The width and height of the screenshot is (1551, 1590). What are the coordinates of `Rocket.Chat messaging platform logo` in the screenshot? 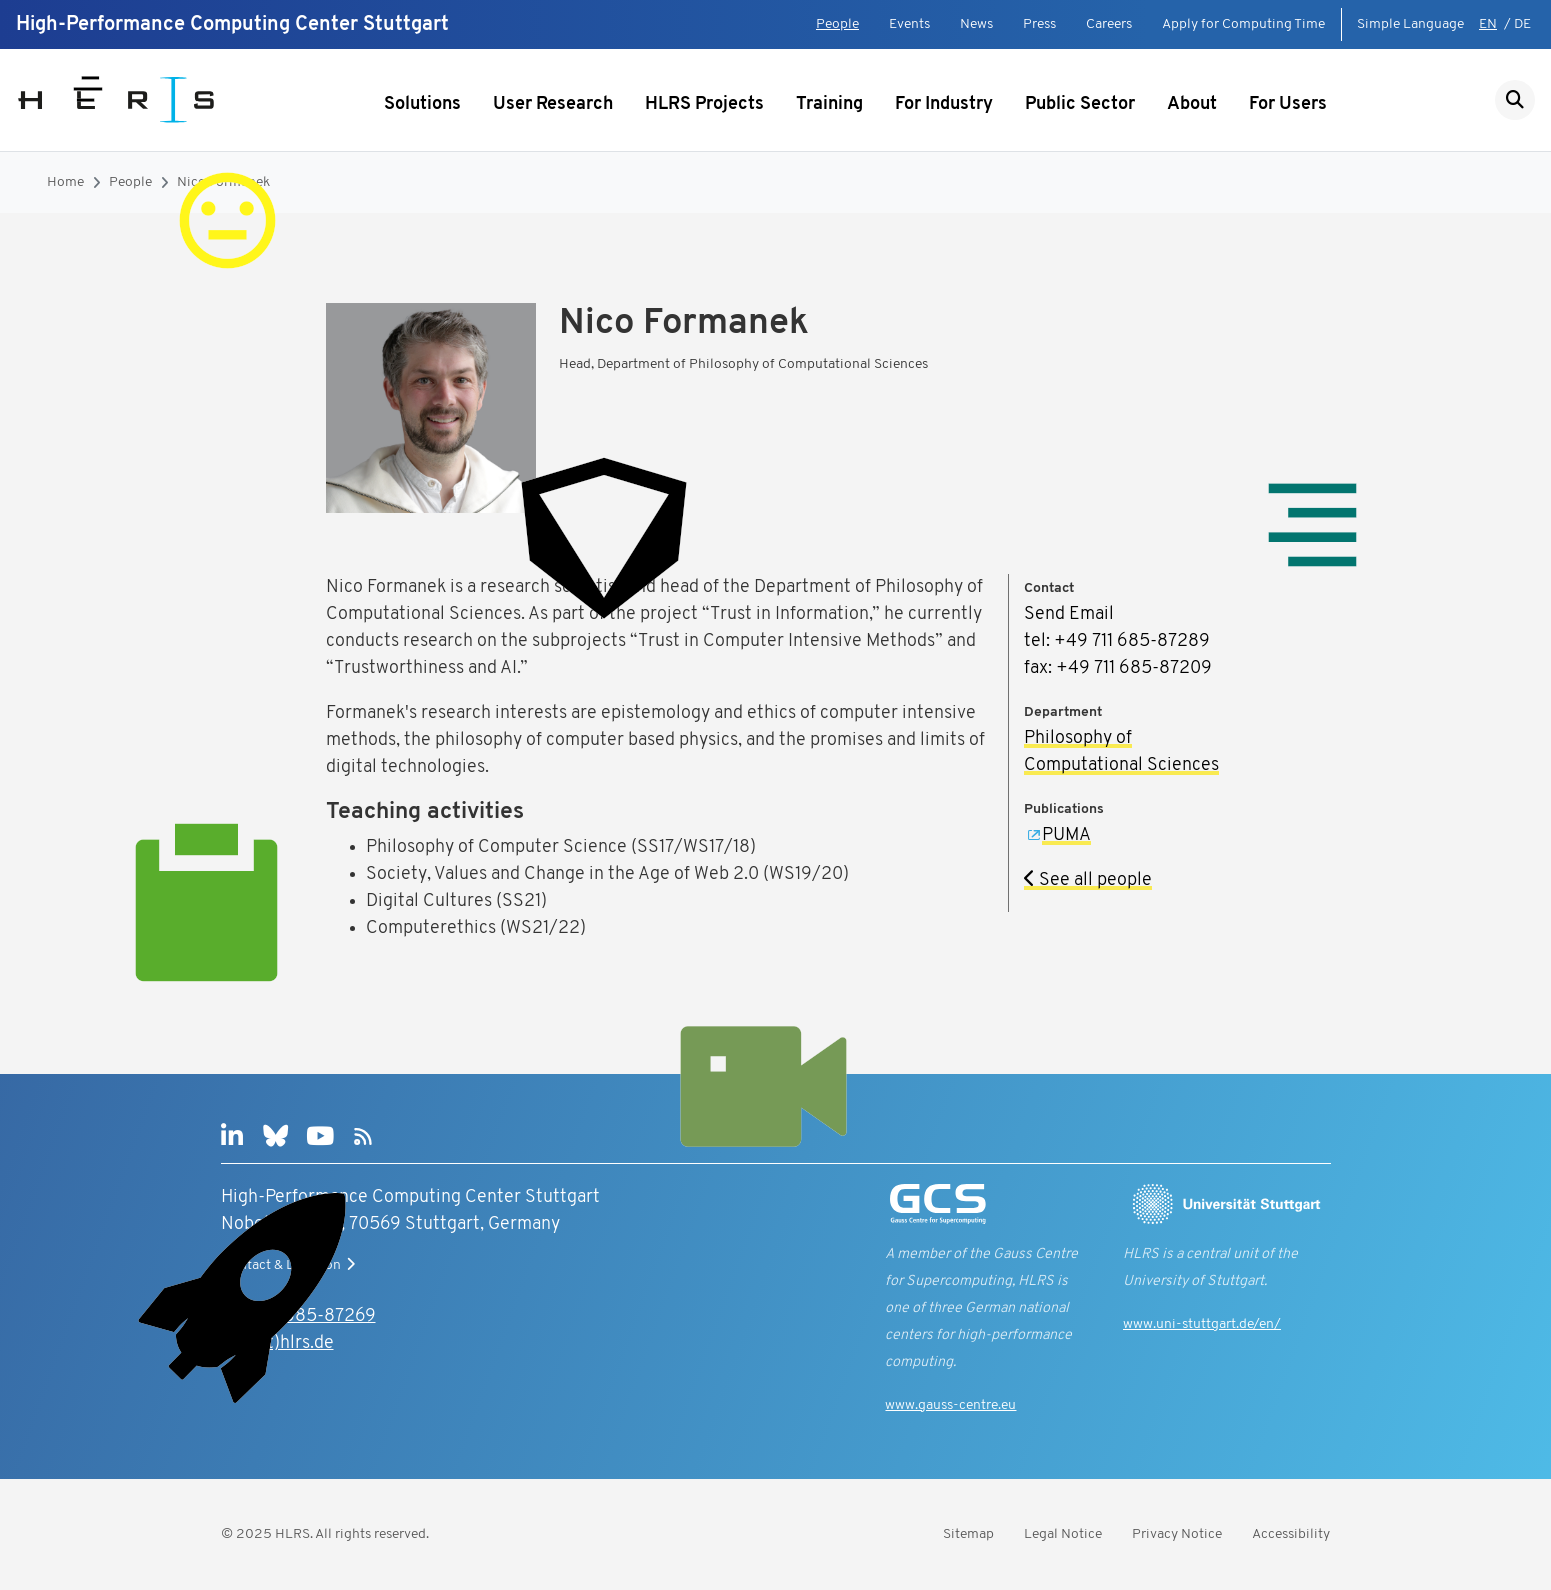 It's located at (242, 1298).